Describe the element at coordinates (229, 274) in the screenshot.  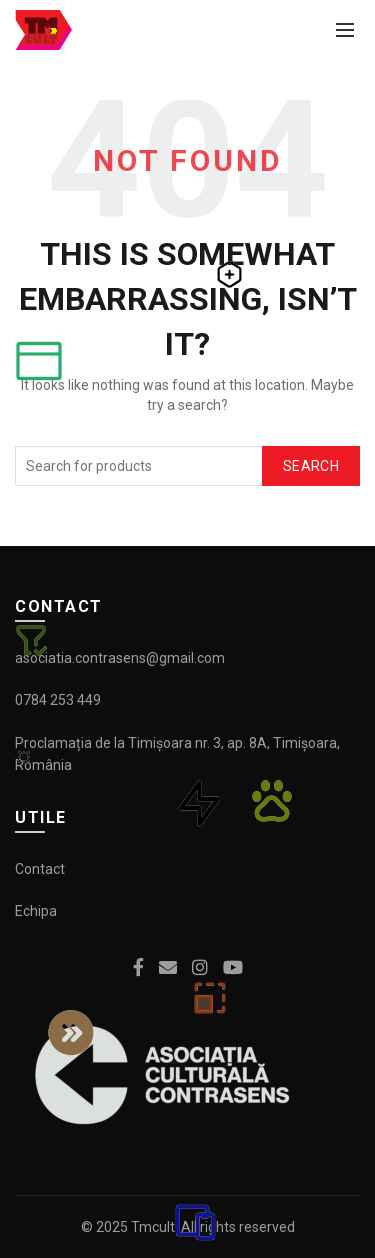
I see `add a new module or component` at that location.